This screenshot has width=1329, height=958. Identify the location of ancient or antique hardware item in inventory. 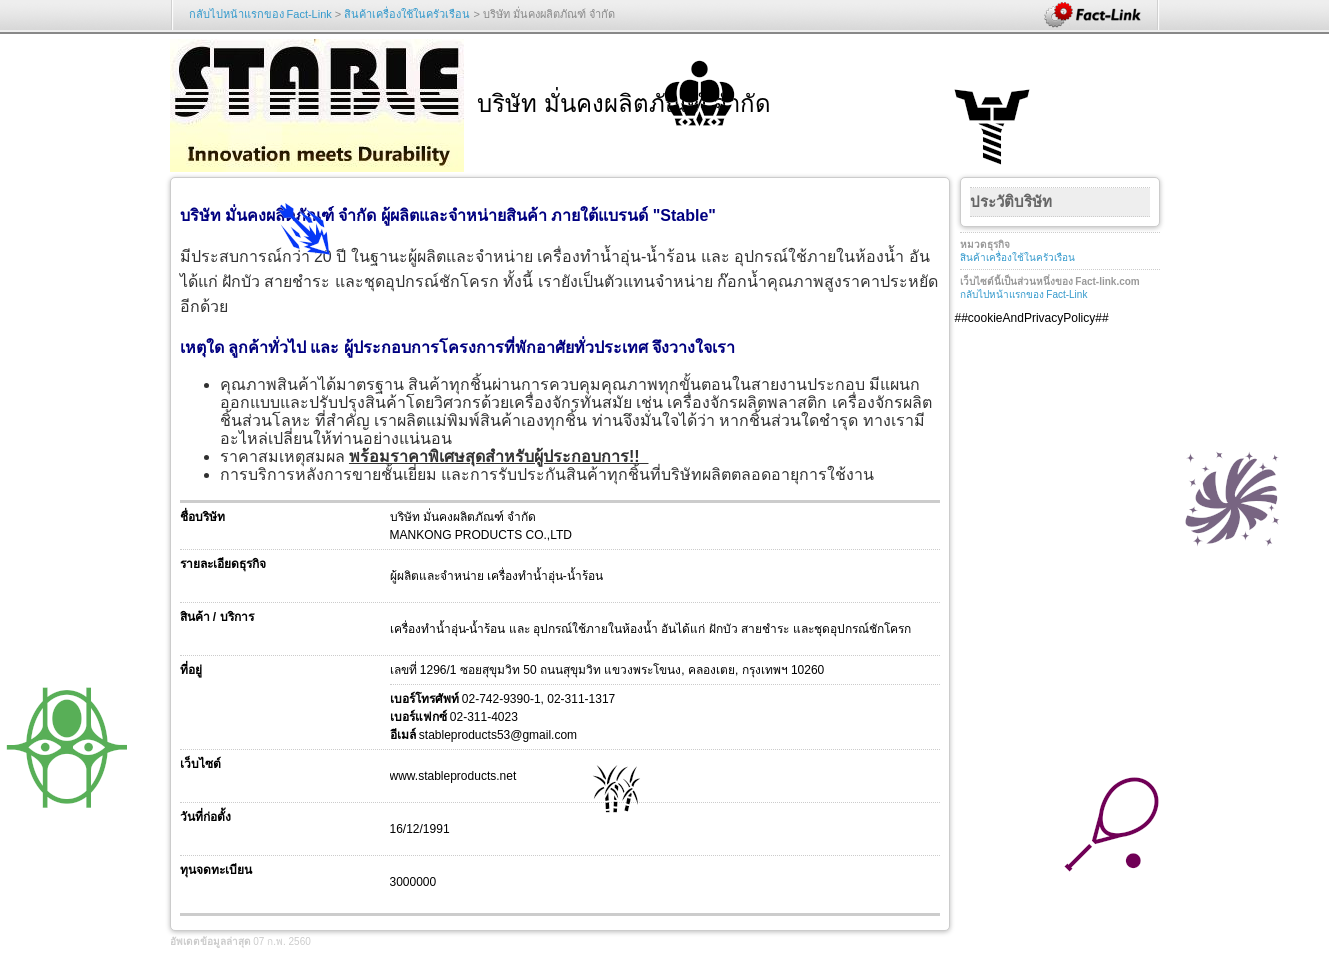
(992, 127).